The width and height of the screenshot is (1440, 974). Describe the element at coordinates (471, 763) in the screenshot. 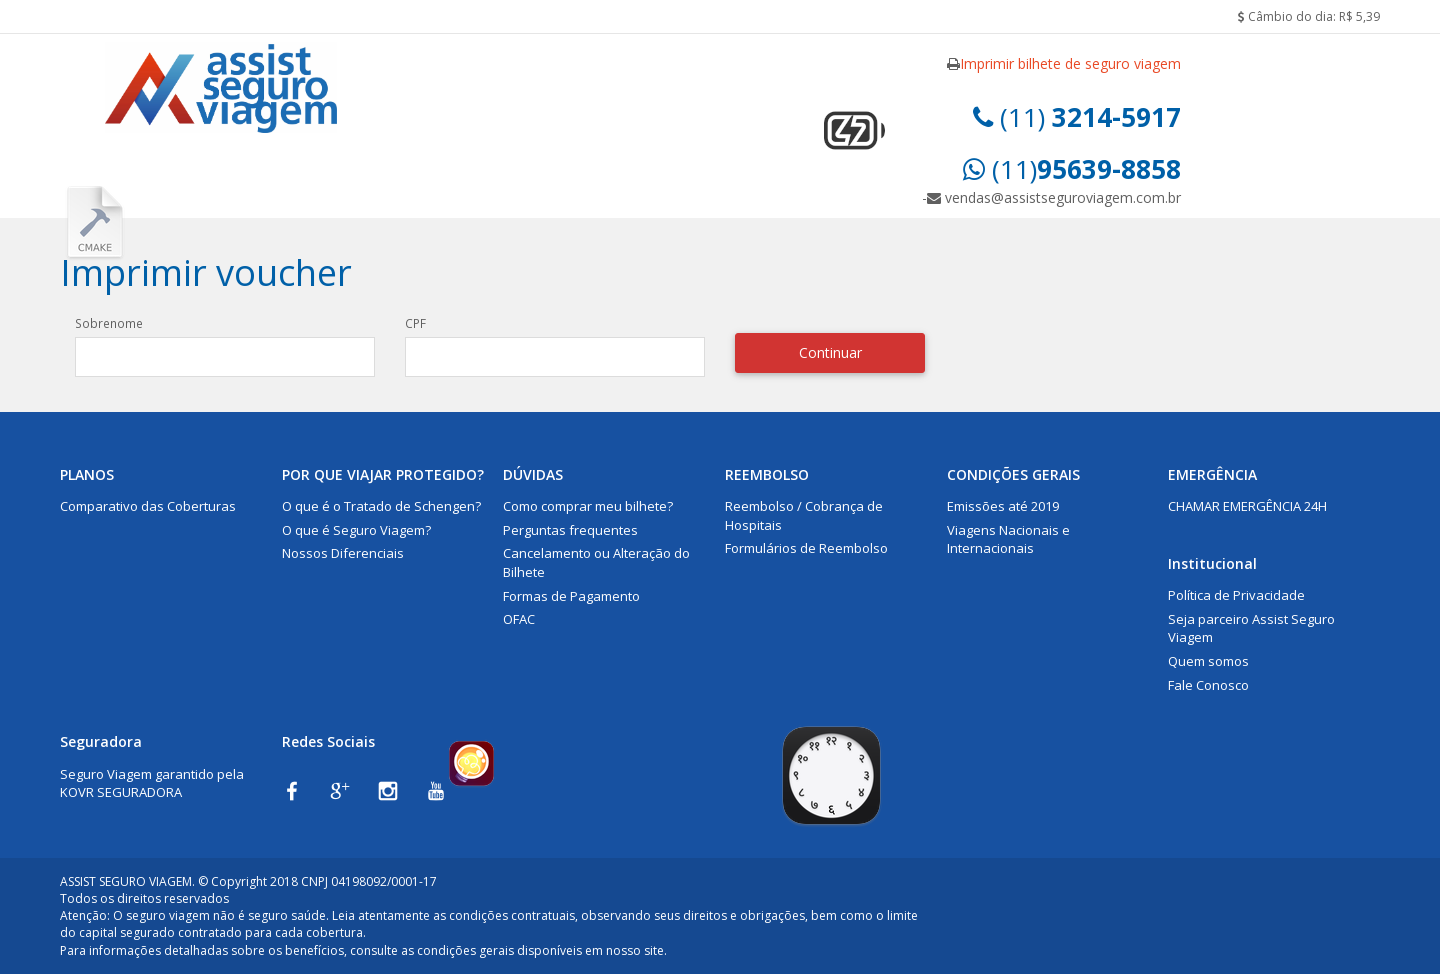

I see `open oneshot game app` at that location.